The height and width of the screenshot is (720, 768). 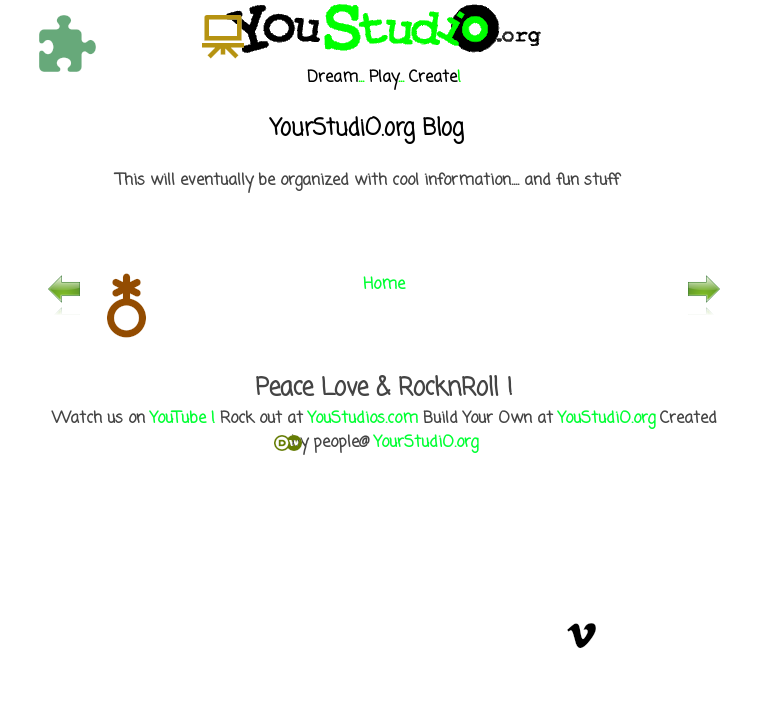 I want to click on access plugins or extensions, so click(x=67, y=43).